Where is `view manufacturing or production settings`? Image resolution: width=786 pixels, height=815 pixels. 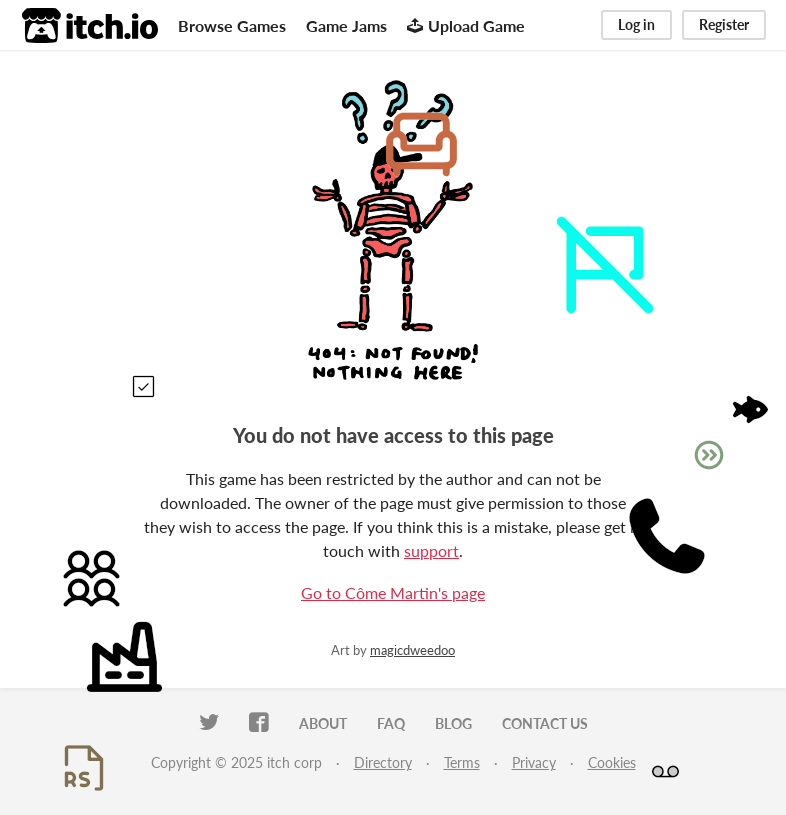 view manufacturing or production settings is located at coordinates (124, 659).